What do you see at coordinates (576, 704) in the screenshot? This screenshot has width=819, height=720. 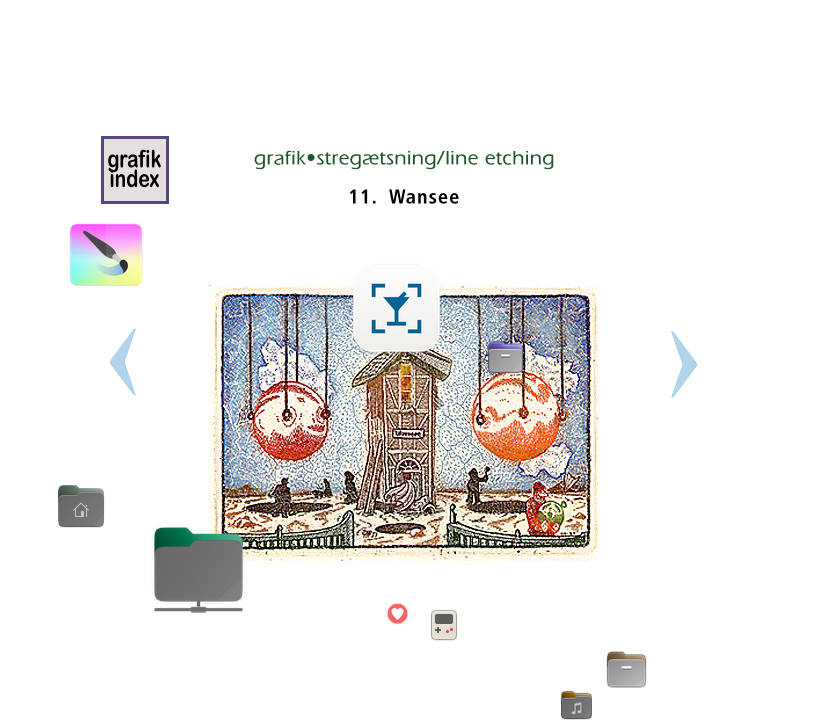 I see `open your music folder` at bounding box center [576, 704].